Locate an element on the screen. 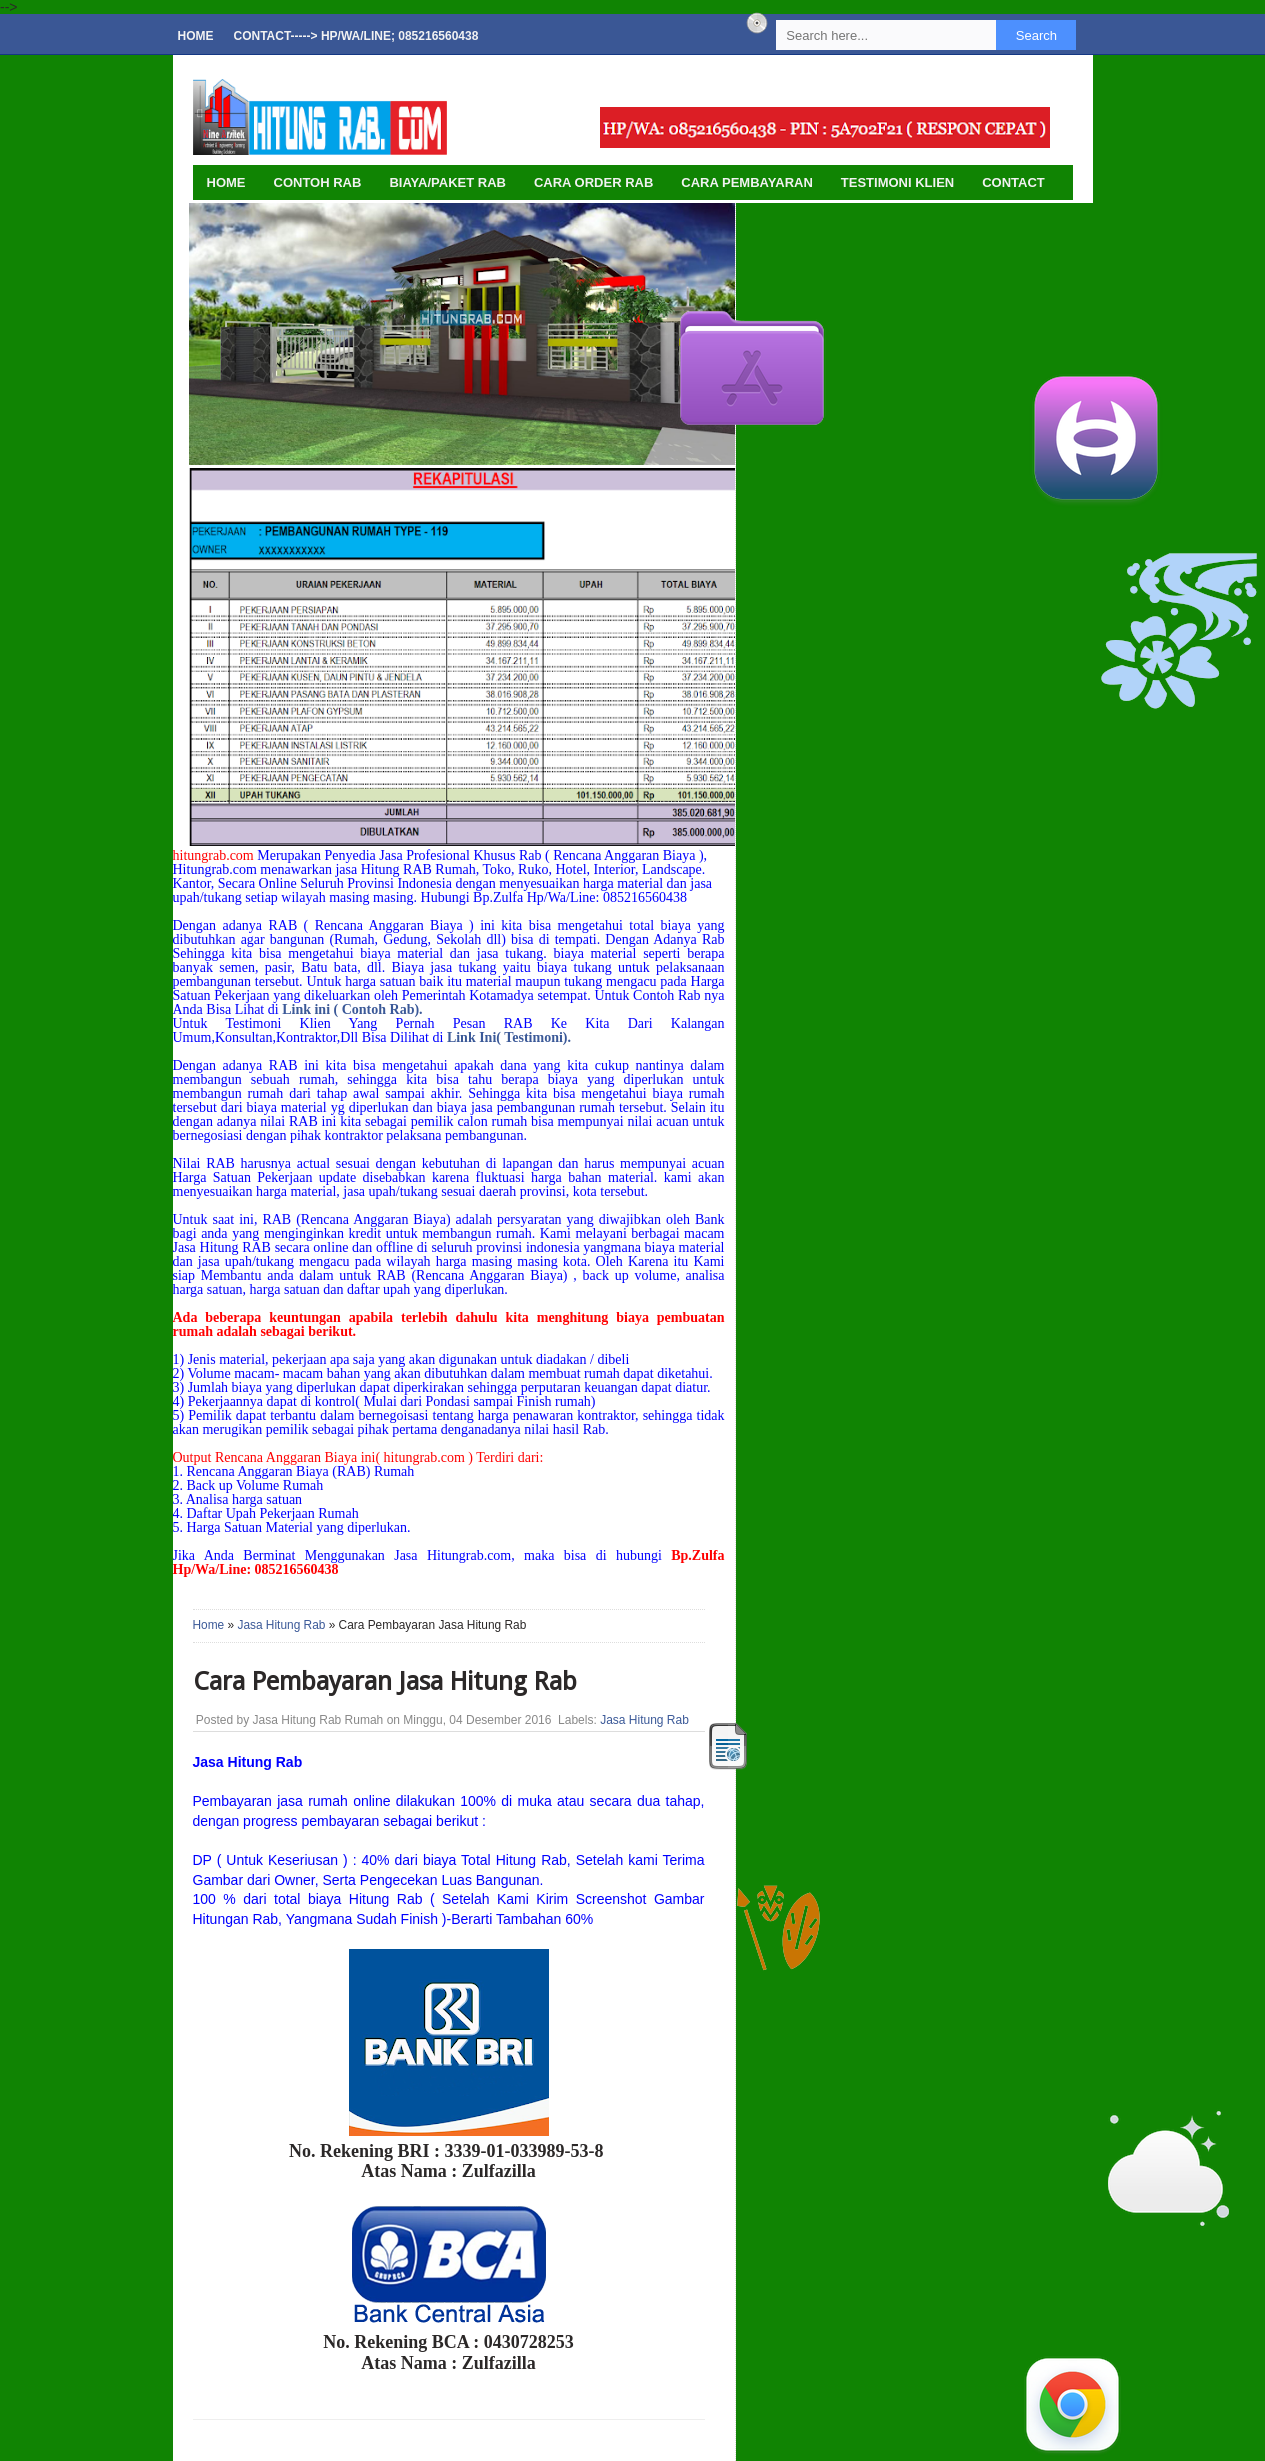  open templates folder is located at coordinates (752, 368).